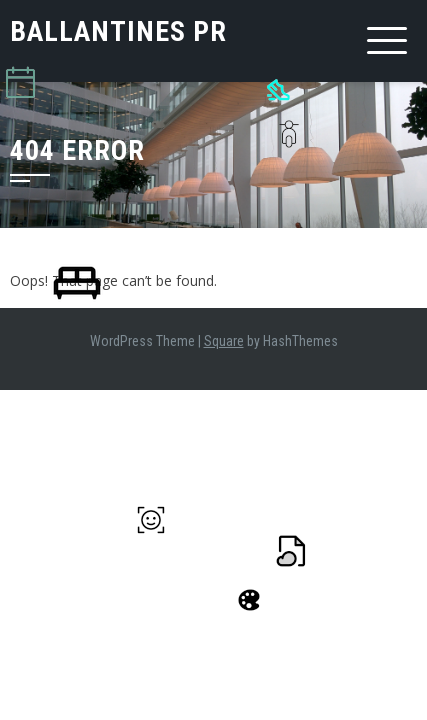 Image resolution: width=427 pixels, height=720 pixels. I want to click on select moped or scooter delivery option, so click(289, 134).